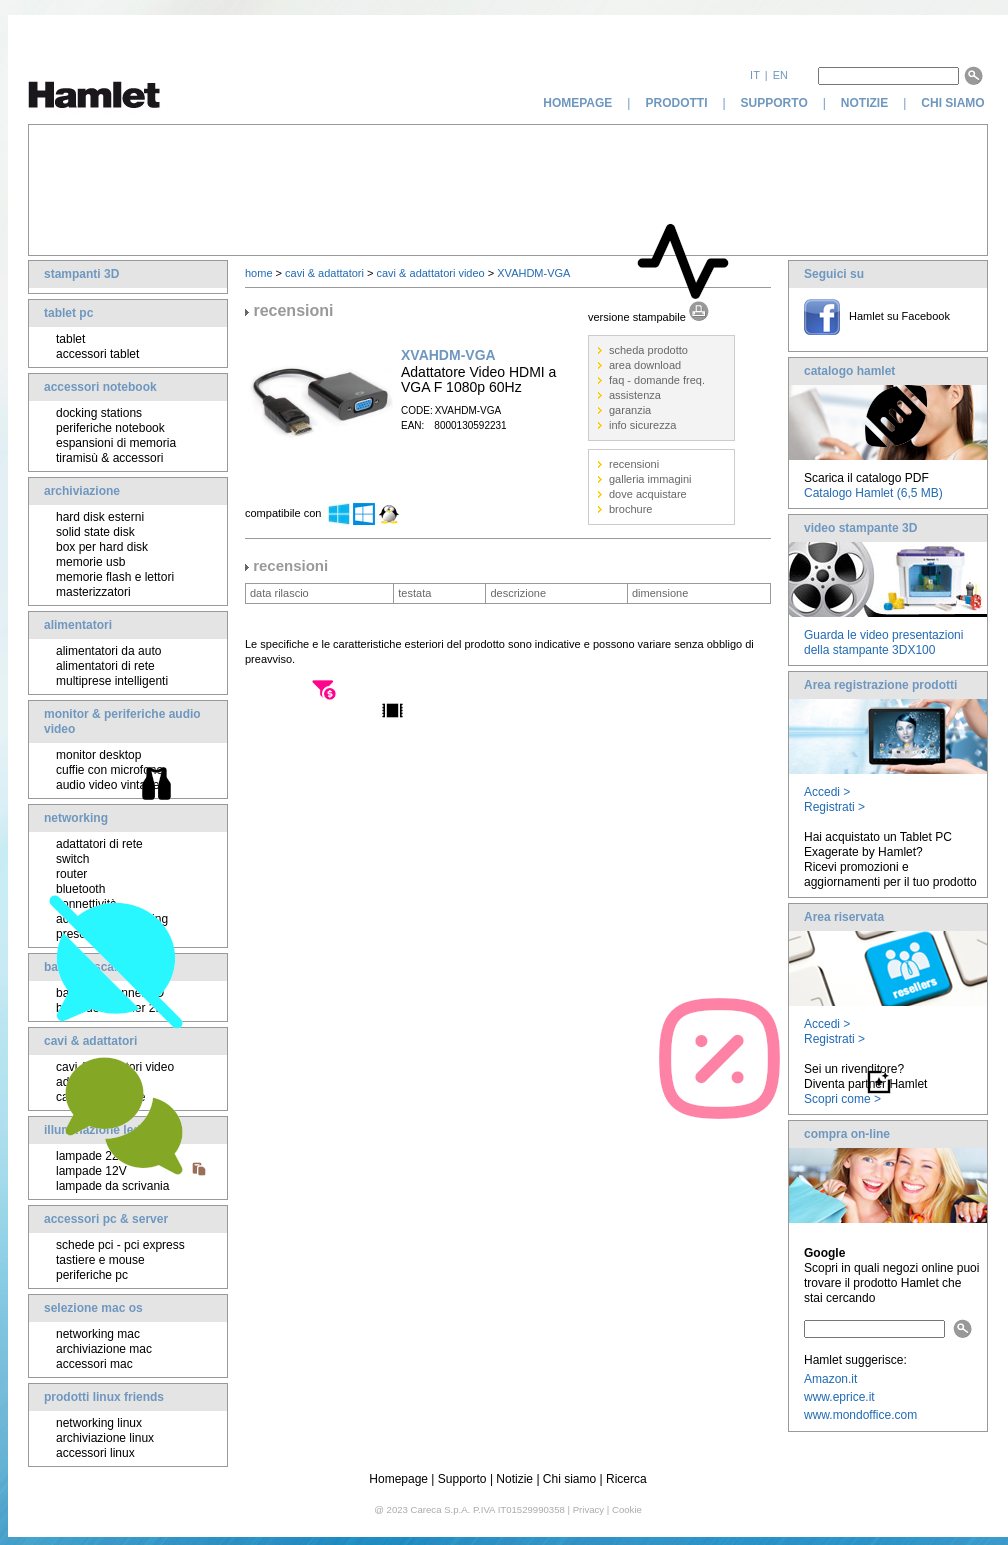 The width and height of the screenshot is (1008, 1545). Describe the element at coordinates (324, 688) in the screenshot. I see `filter sales or revenue data` at that location.